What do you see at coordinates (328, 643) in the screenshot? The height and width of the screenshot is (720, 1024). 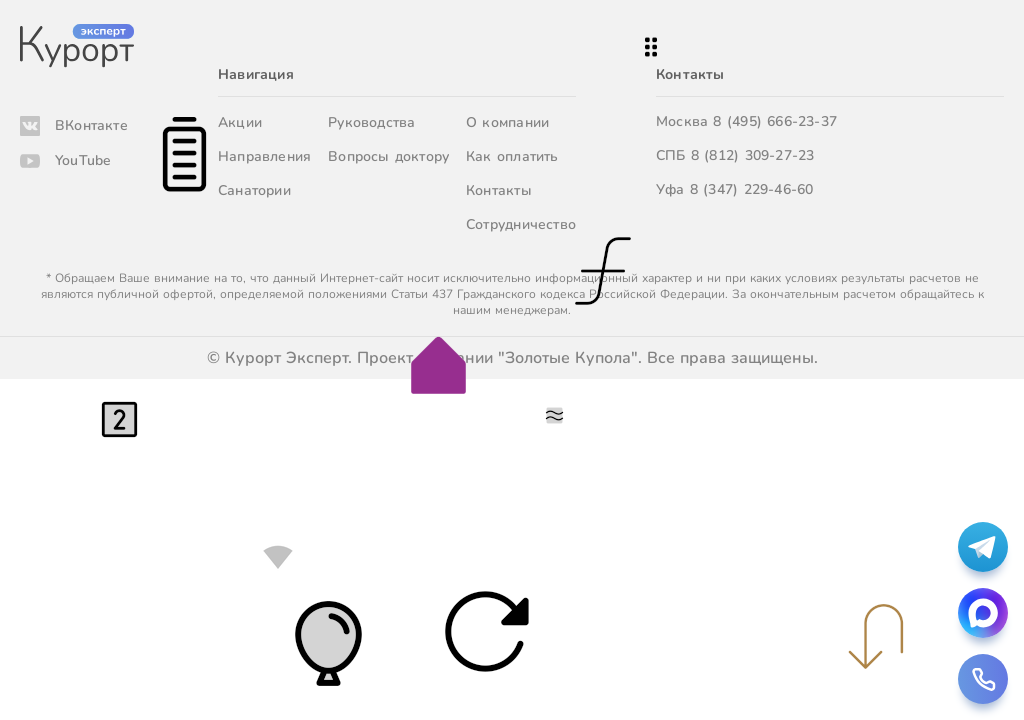 I see `celebration or party event indicator` at bounding box center [328, 643].